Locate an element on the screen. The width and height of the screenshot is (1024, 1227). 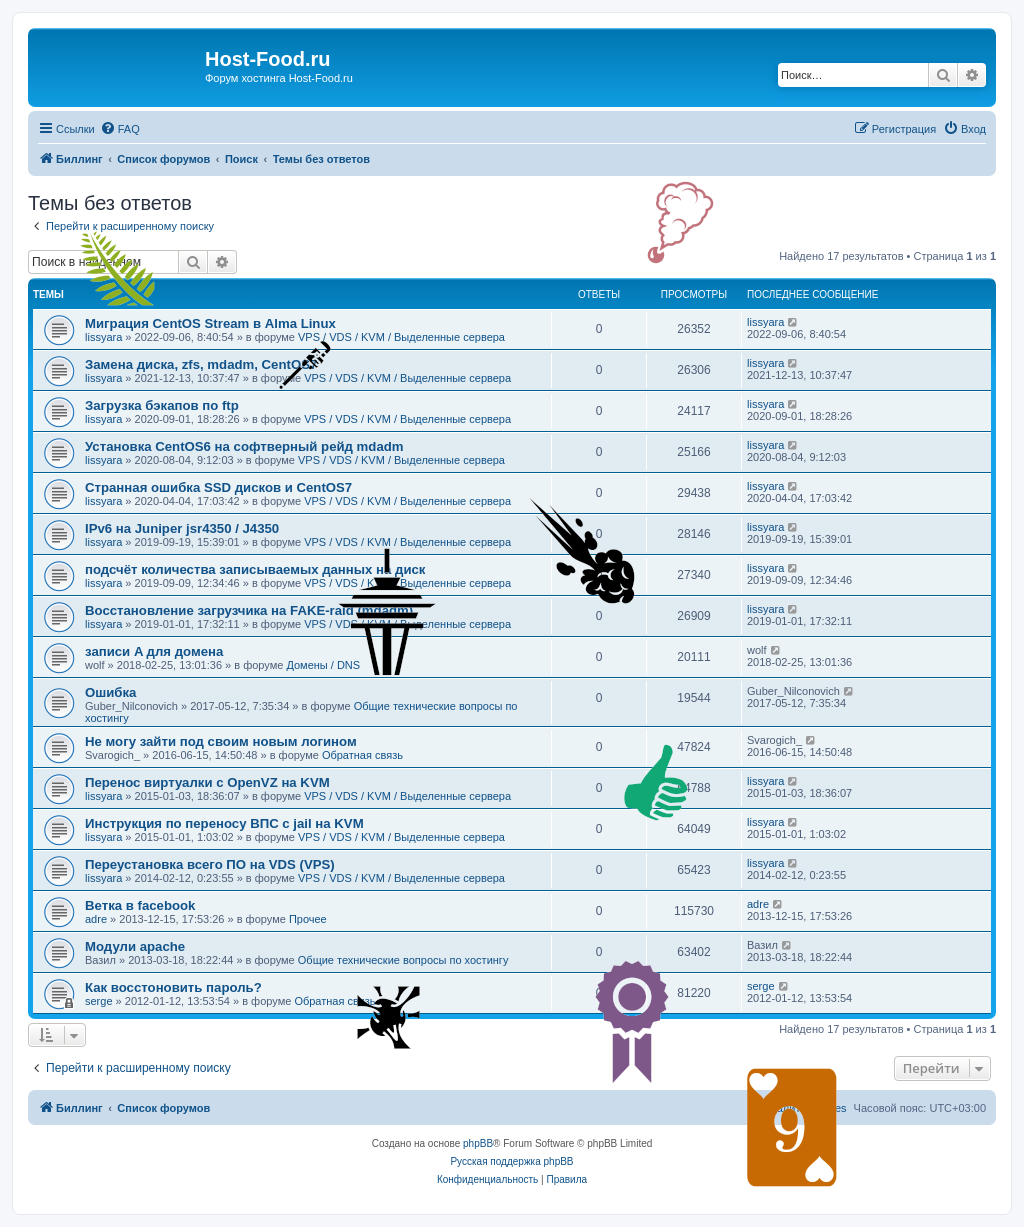
indicates plant or nature category is located at coordinates (117, 268).